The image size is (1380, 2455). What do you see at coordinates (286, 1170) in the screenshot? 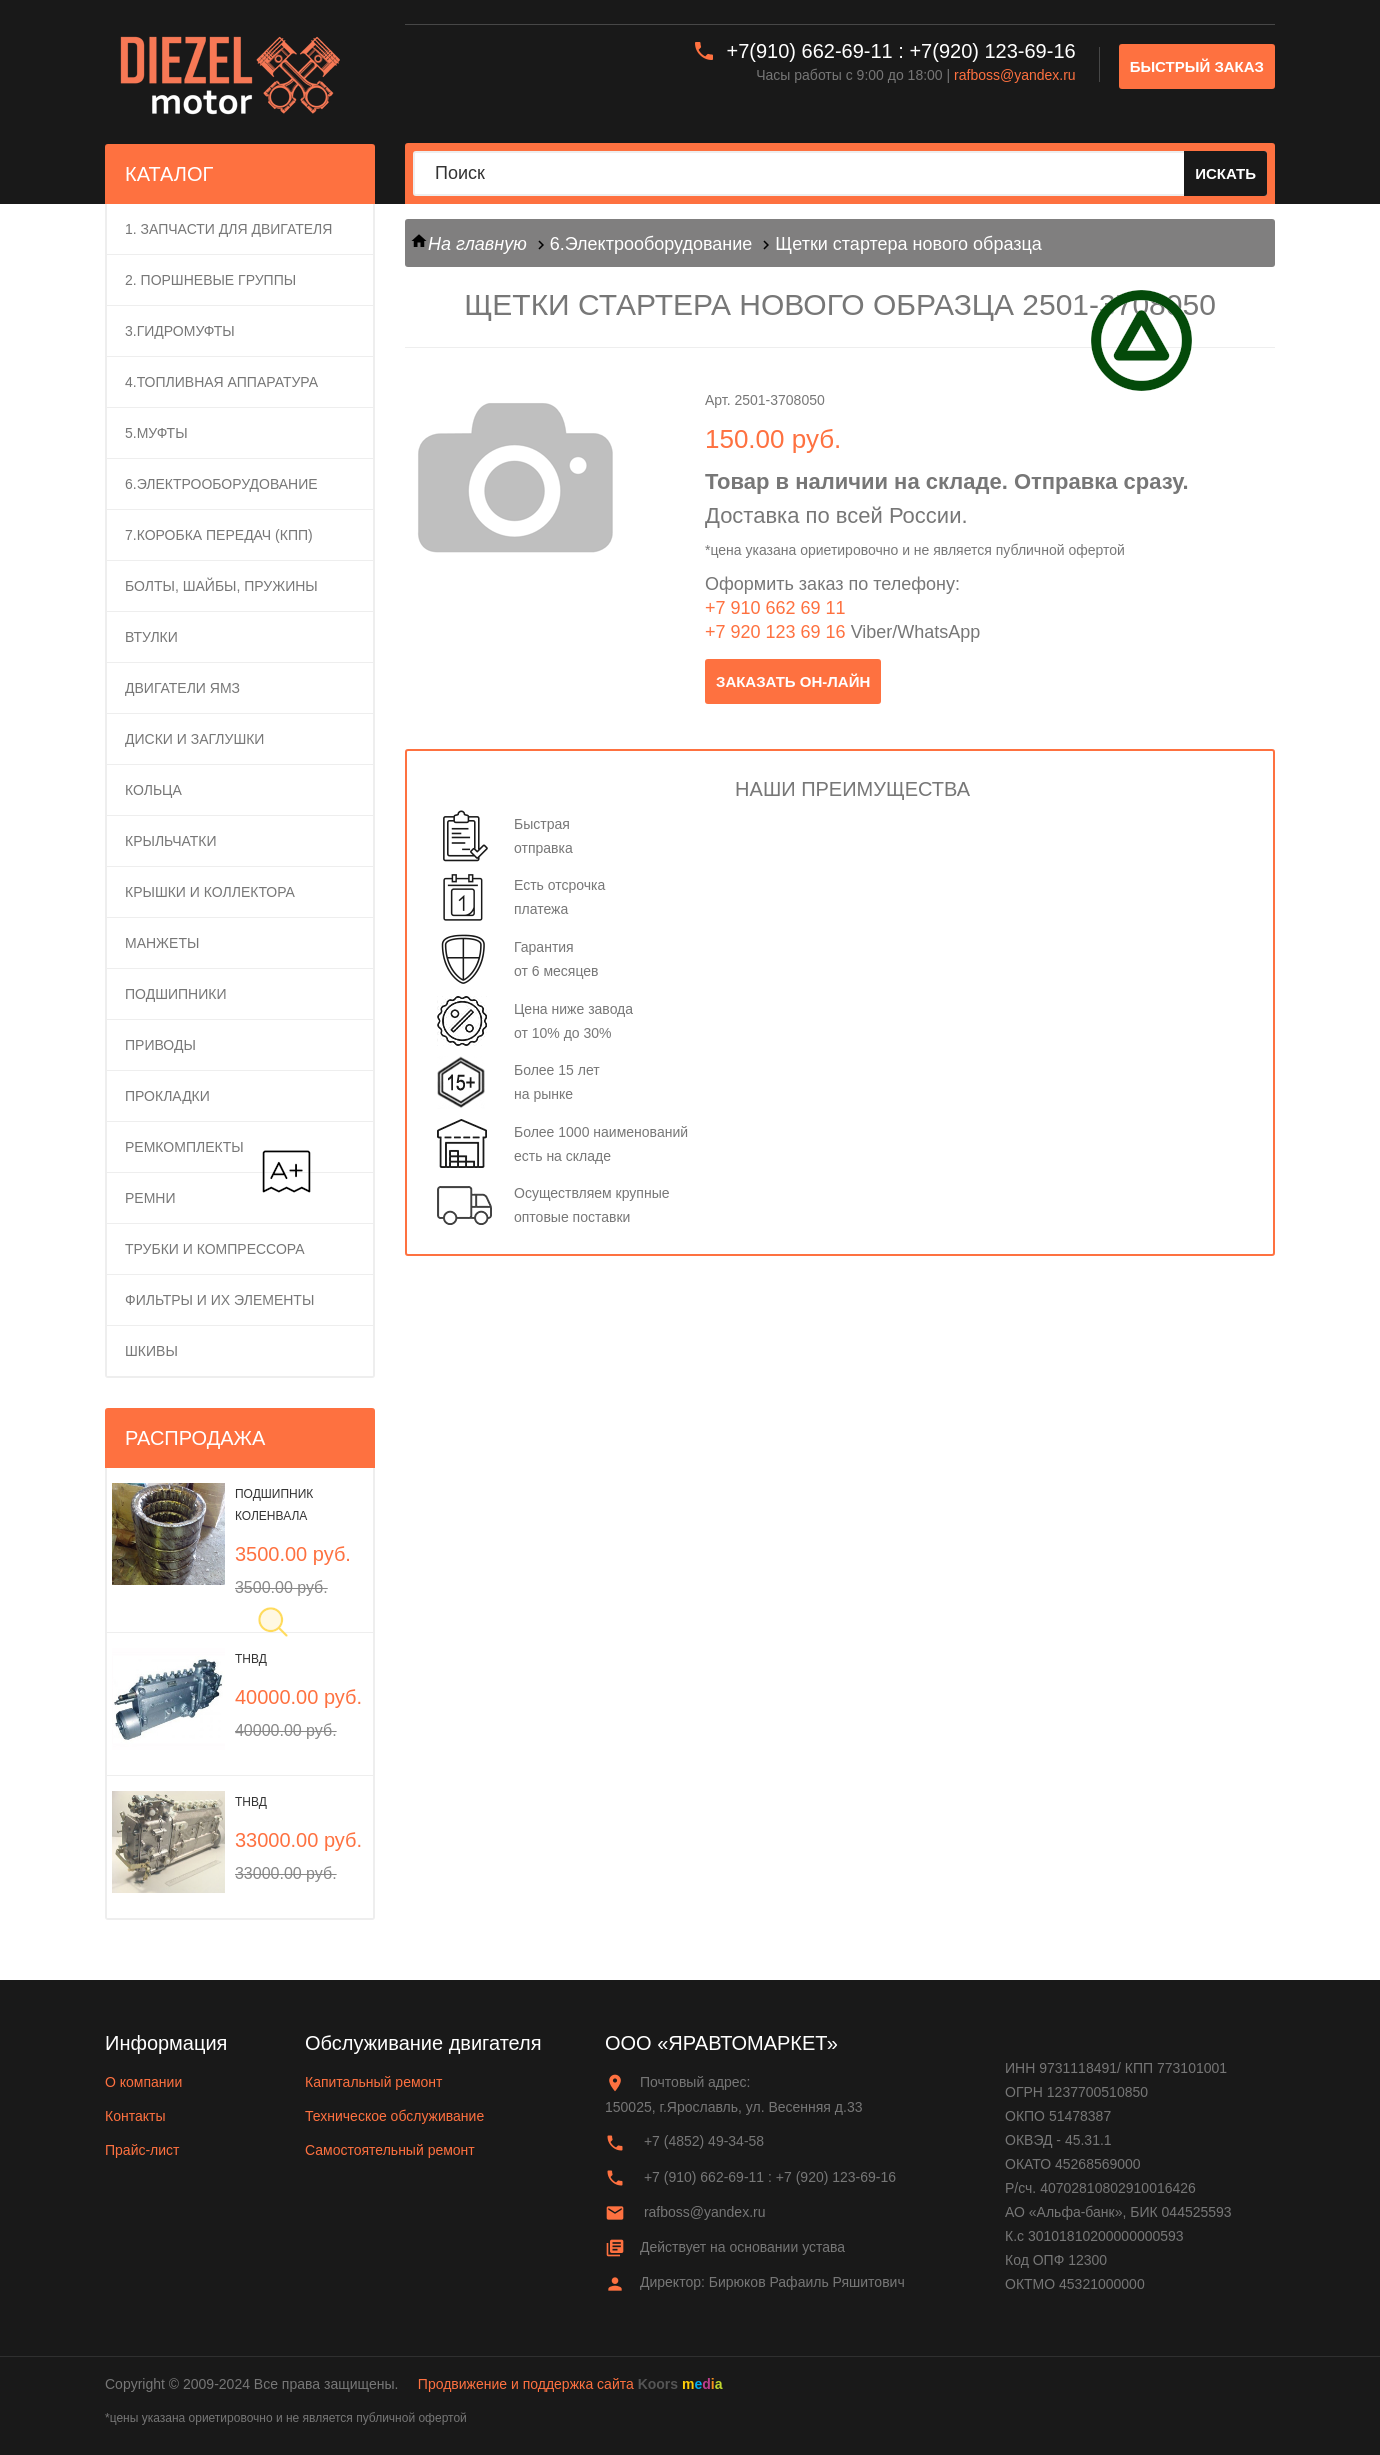
I see `view exam or test results` at bounding box center [286, 1170].